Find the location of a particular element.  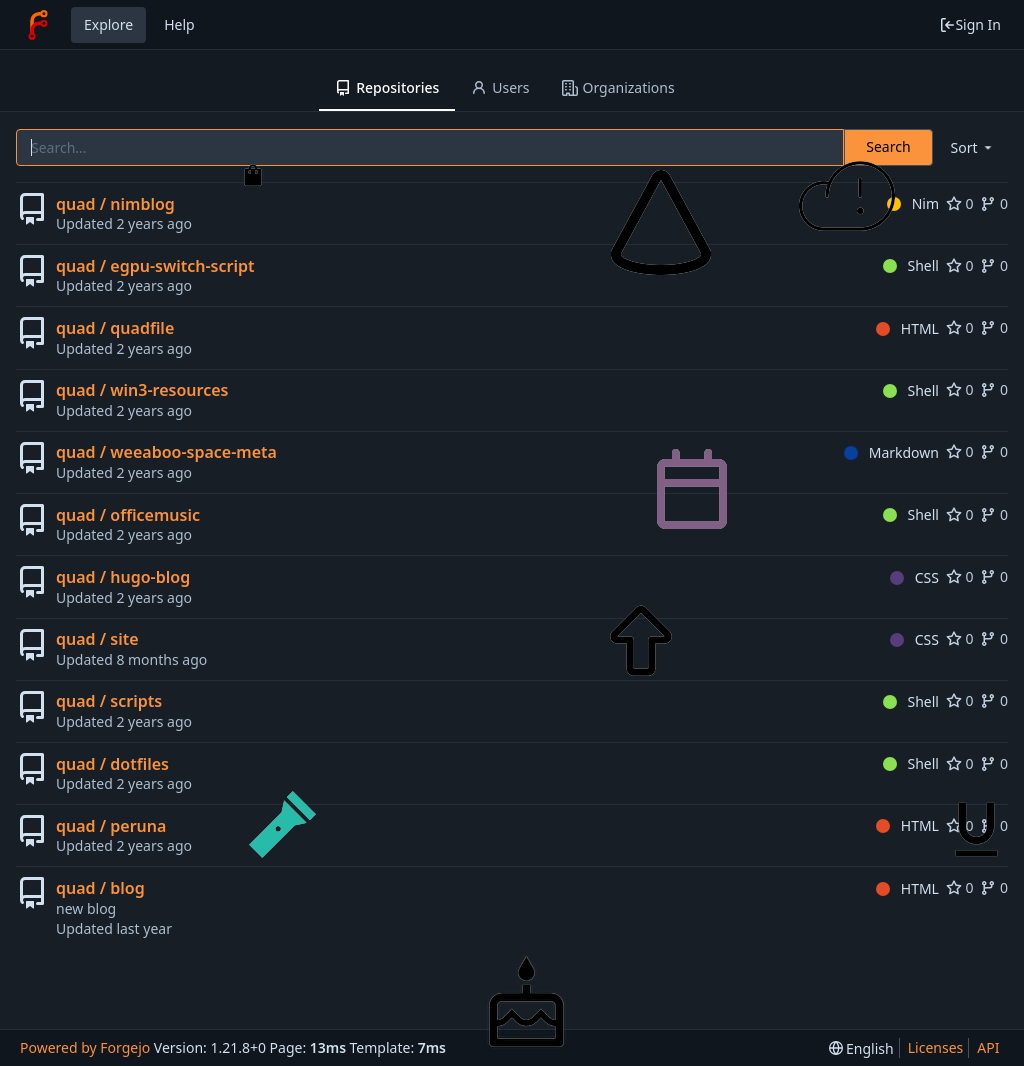

indicates 3D or shape tools is located at coordinates (661, 225).